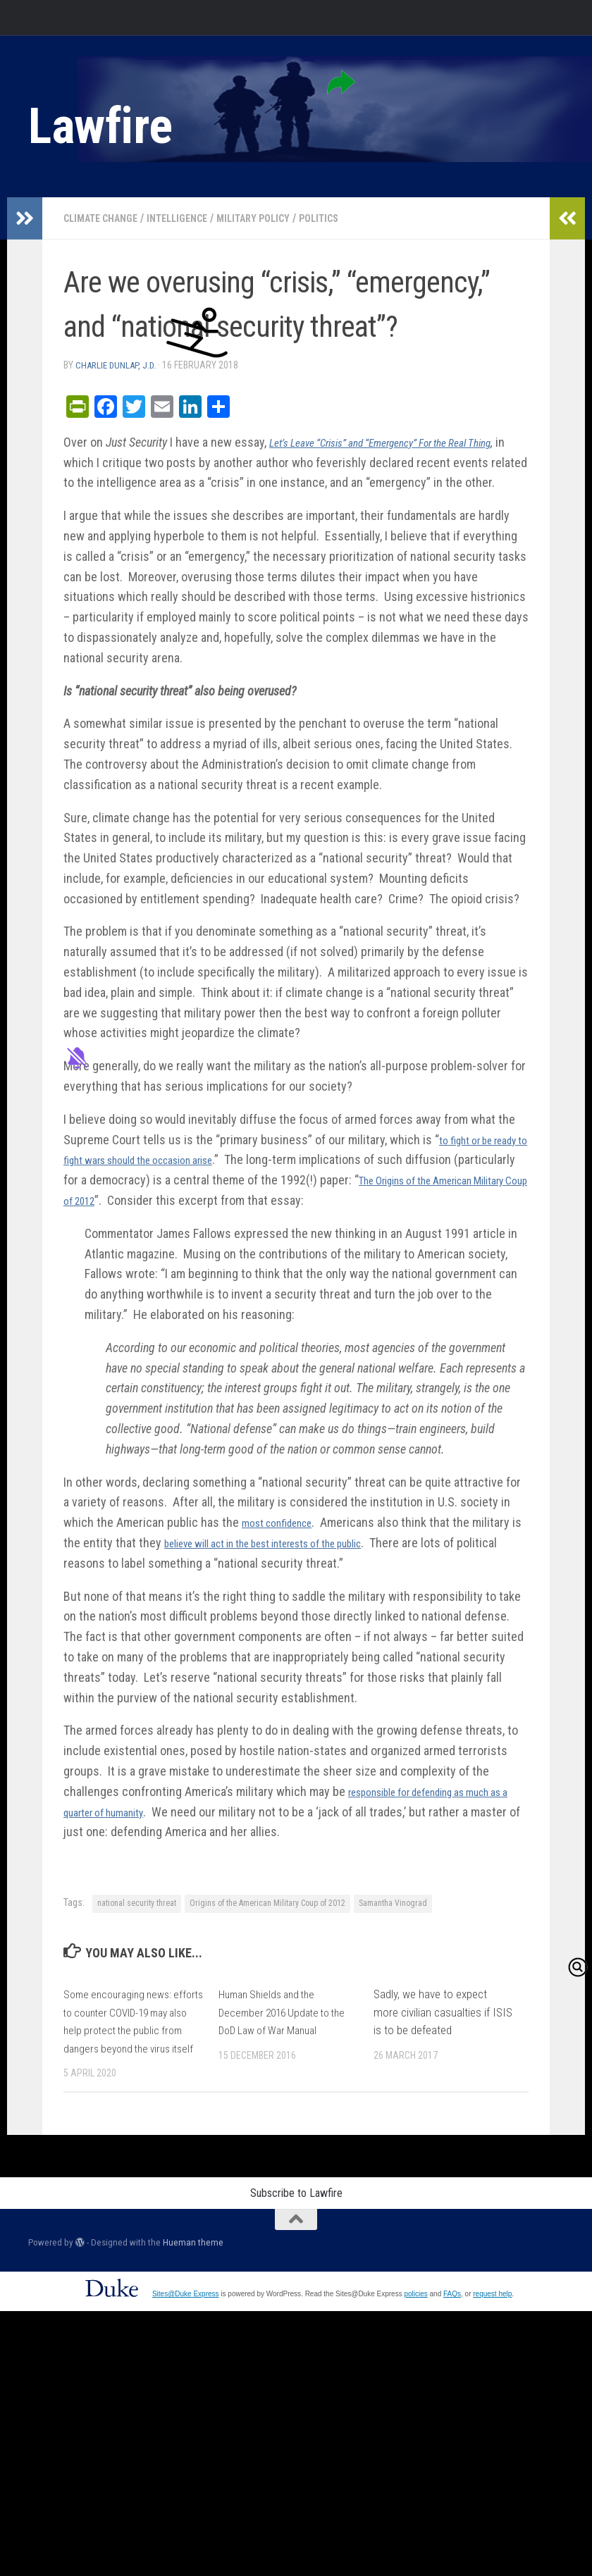  I want to click on share or forward content, so click(341, 82).